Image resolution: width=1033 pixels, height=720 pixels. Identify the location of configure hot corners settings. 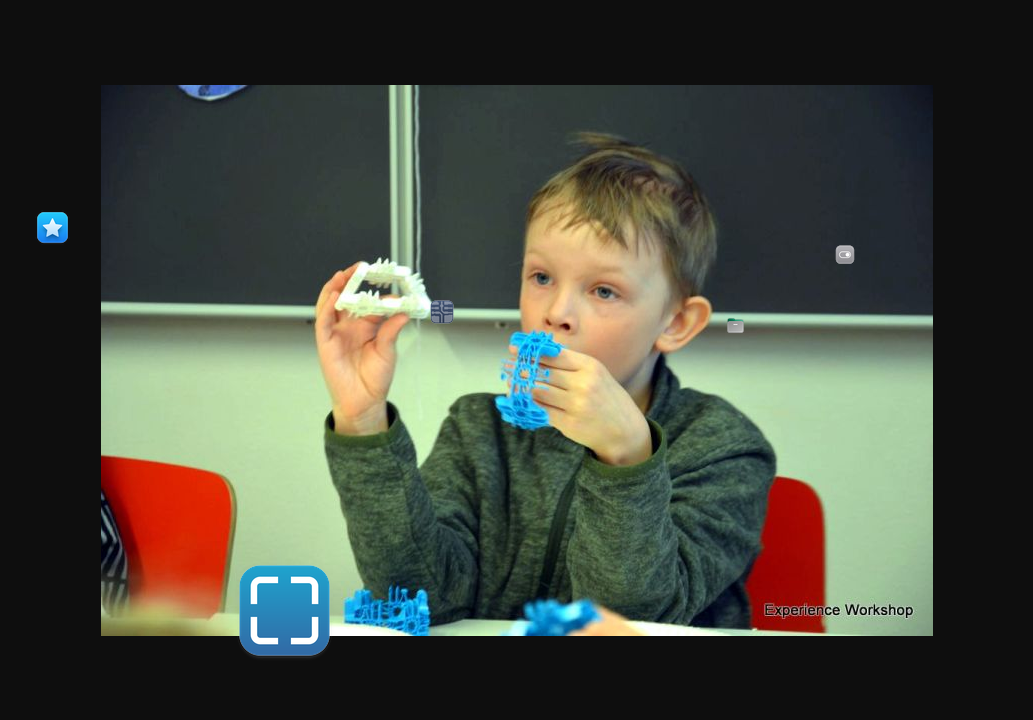
(284, 610).